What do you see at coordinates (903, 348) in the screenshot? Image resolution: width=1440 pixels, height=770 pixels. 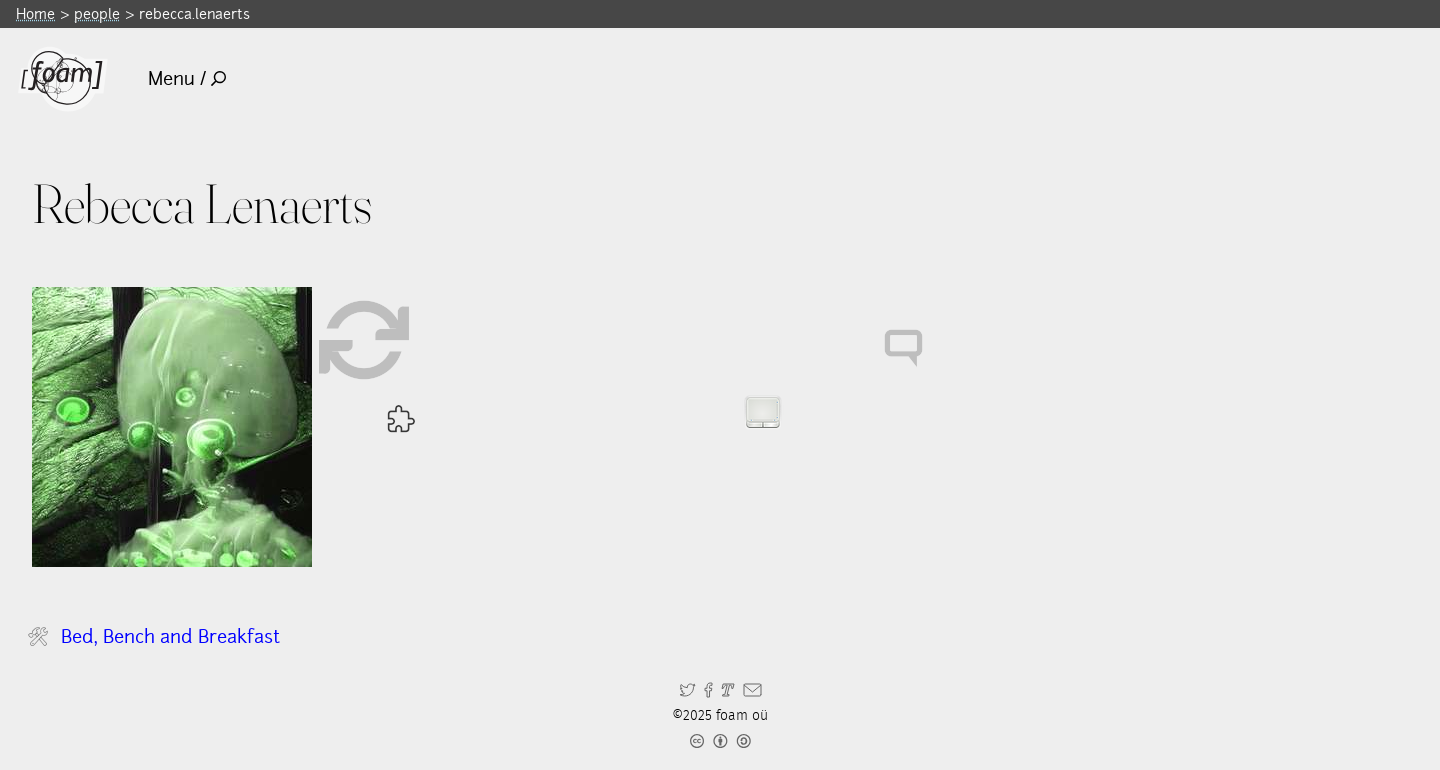 I see `set your status to invisible or offline` at bounding box center [903, 348].